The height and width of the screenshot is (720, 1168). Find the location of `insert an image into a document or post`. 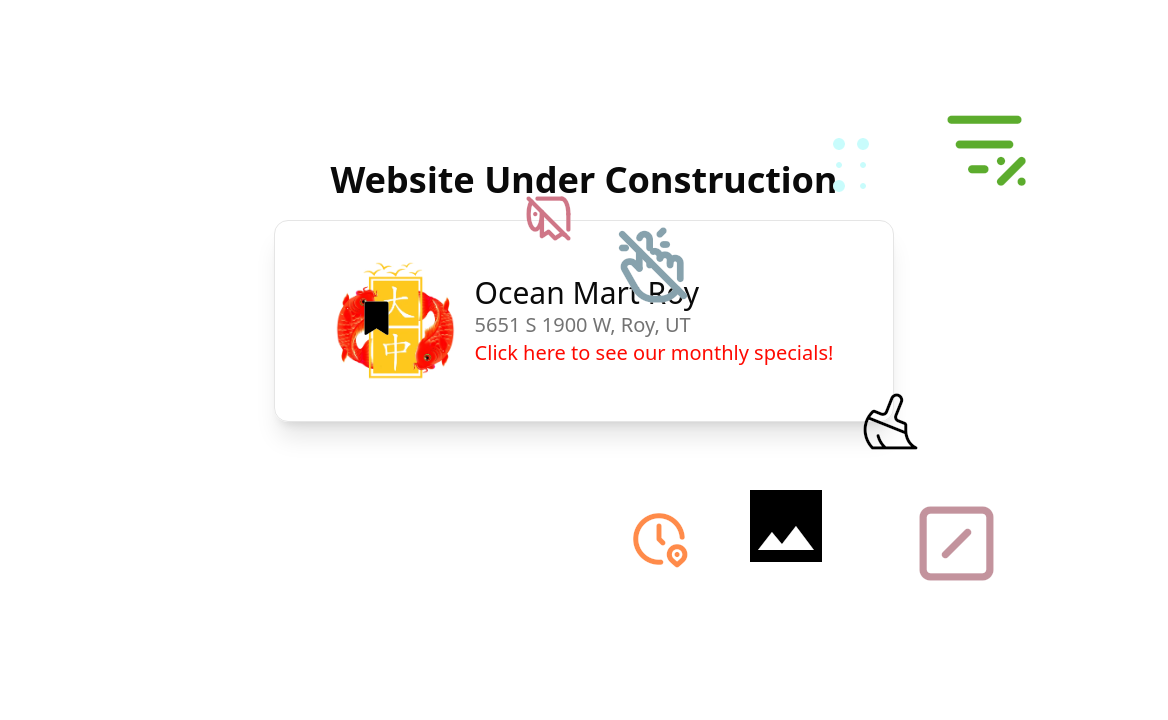

insert an image into a document or post is located at coordinates (786, 526).